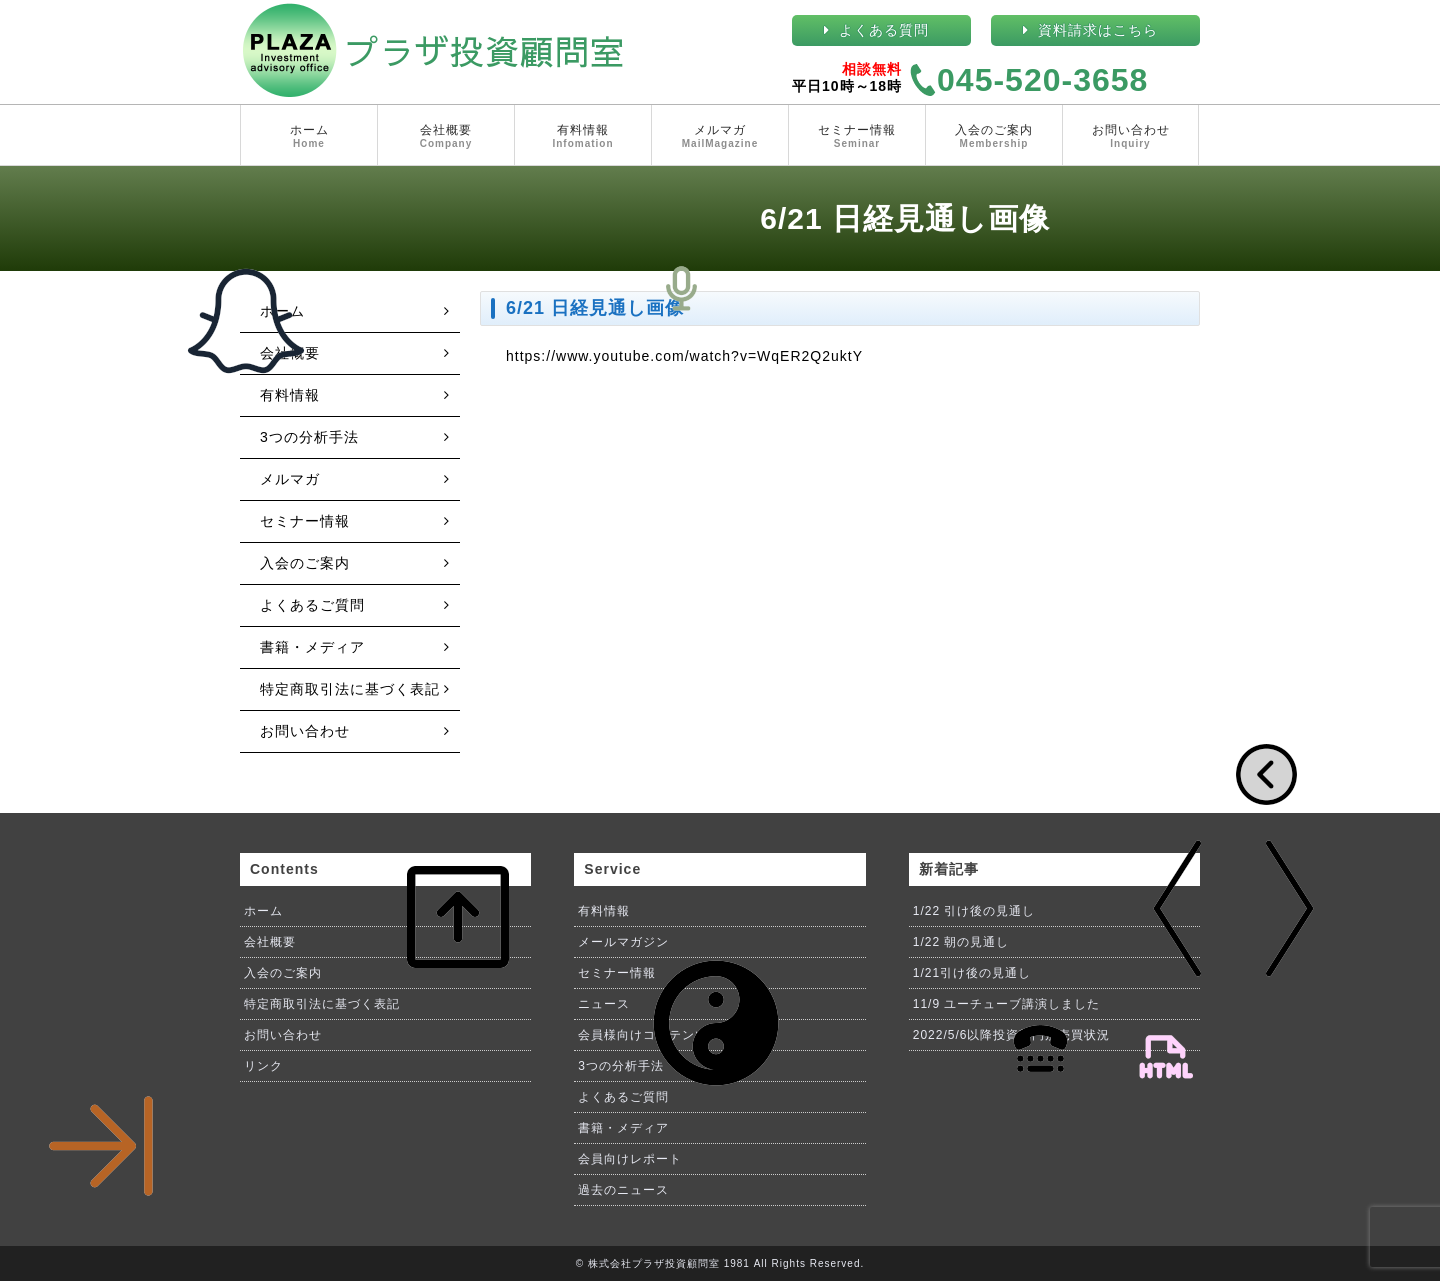 The height and width of the screenshot is (1281, 1440). What do you see at coordinates (103, 1146) in the screenshot?
I see `navigate to the next item or page` at bounding box center [103, 1146].